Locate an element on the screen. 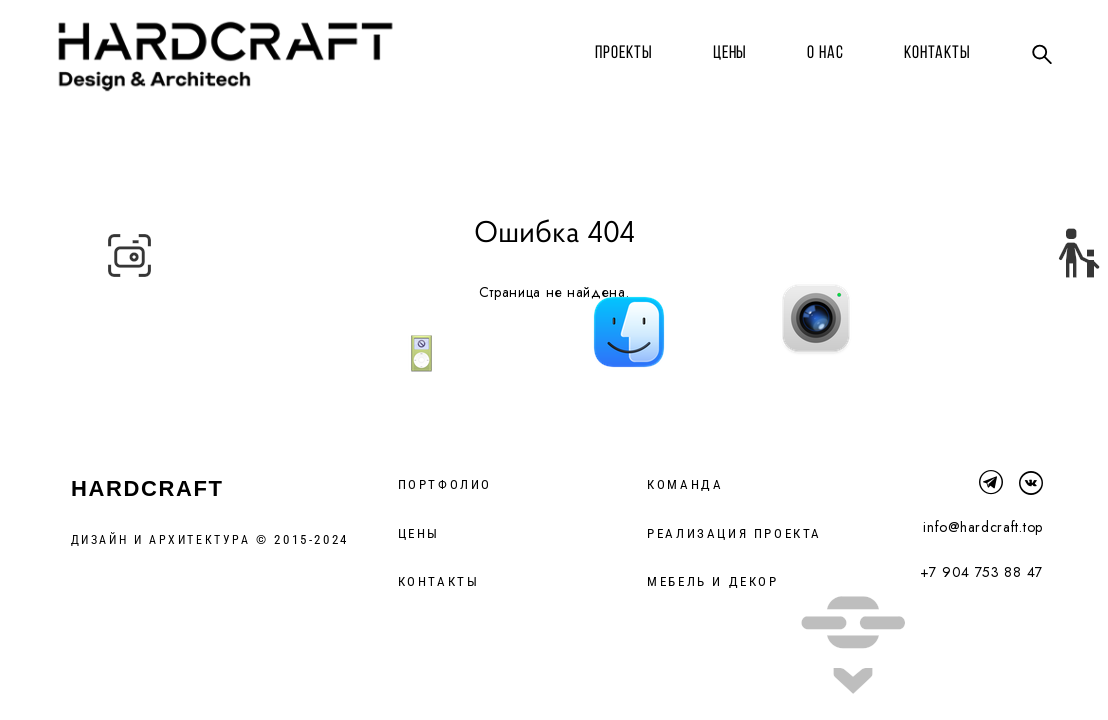 This screenshot has width=1108, height=720. take a screenshot is located at coordinates (129, 255).